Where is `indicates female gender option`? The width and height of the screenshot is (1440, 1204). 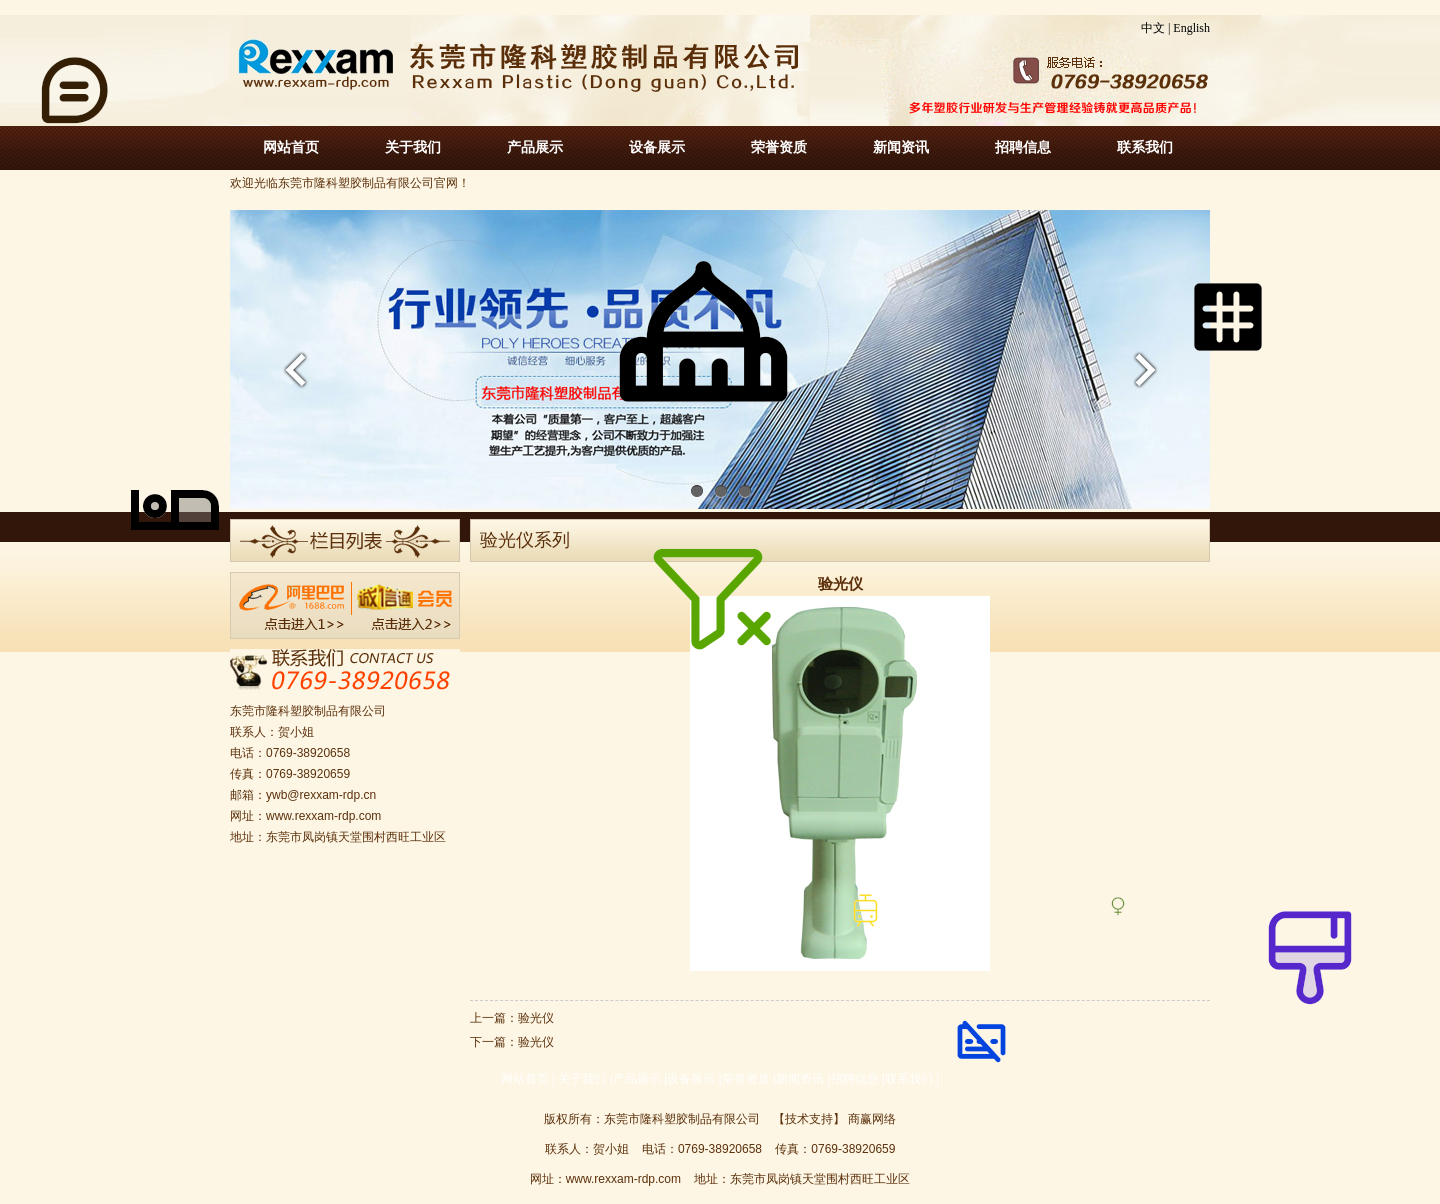
indicates female gender option is located at coordinates (1118, 906).